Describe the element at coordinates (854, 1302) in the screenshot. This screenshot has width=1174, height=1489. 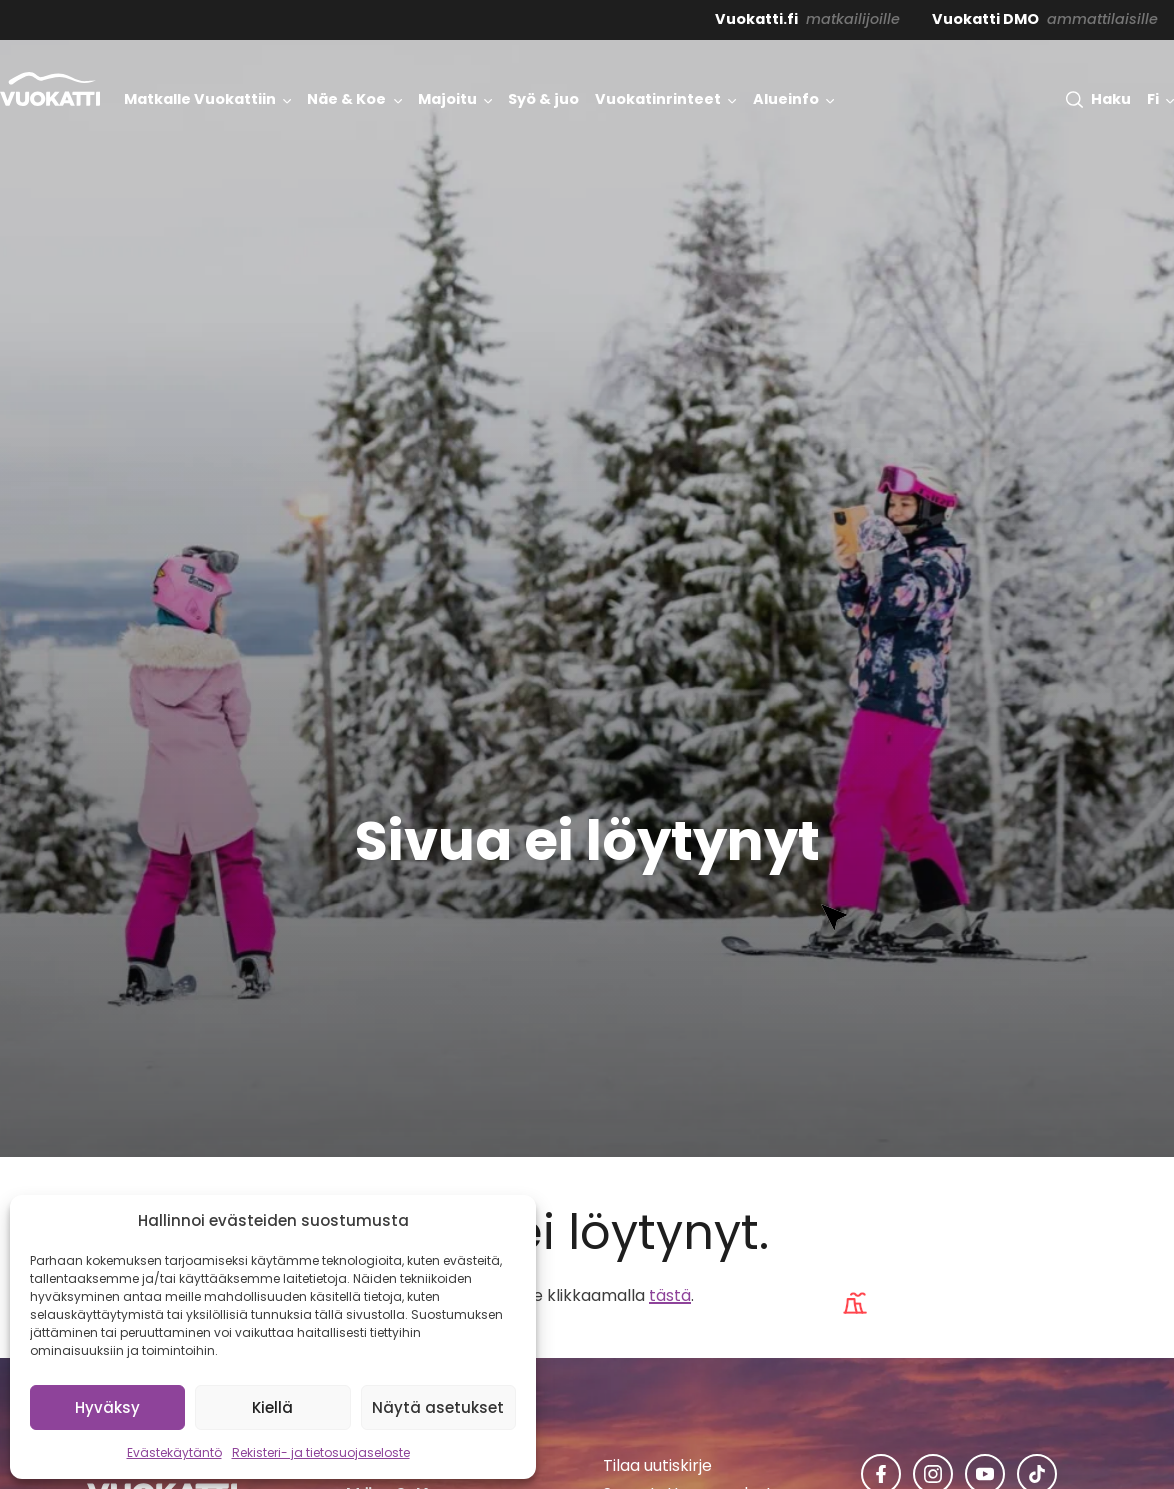
I see `view factory or manufacturing facilities` at that location.